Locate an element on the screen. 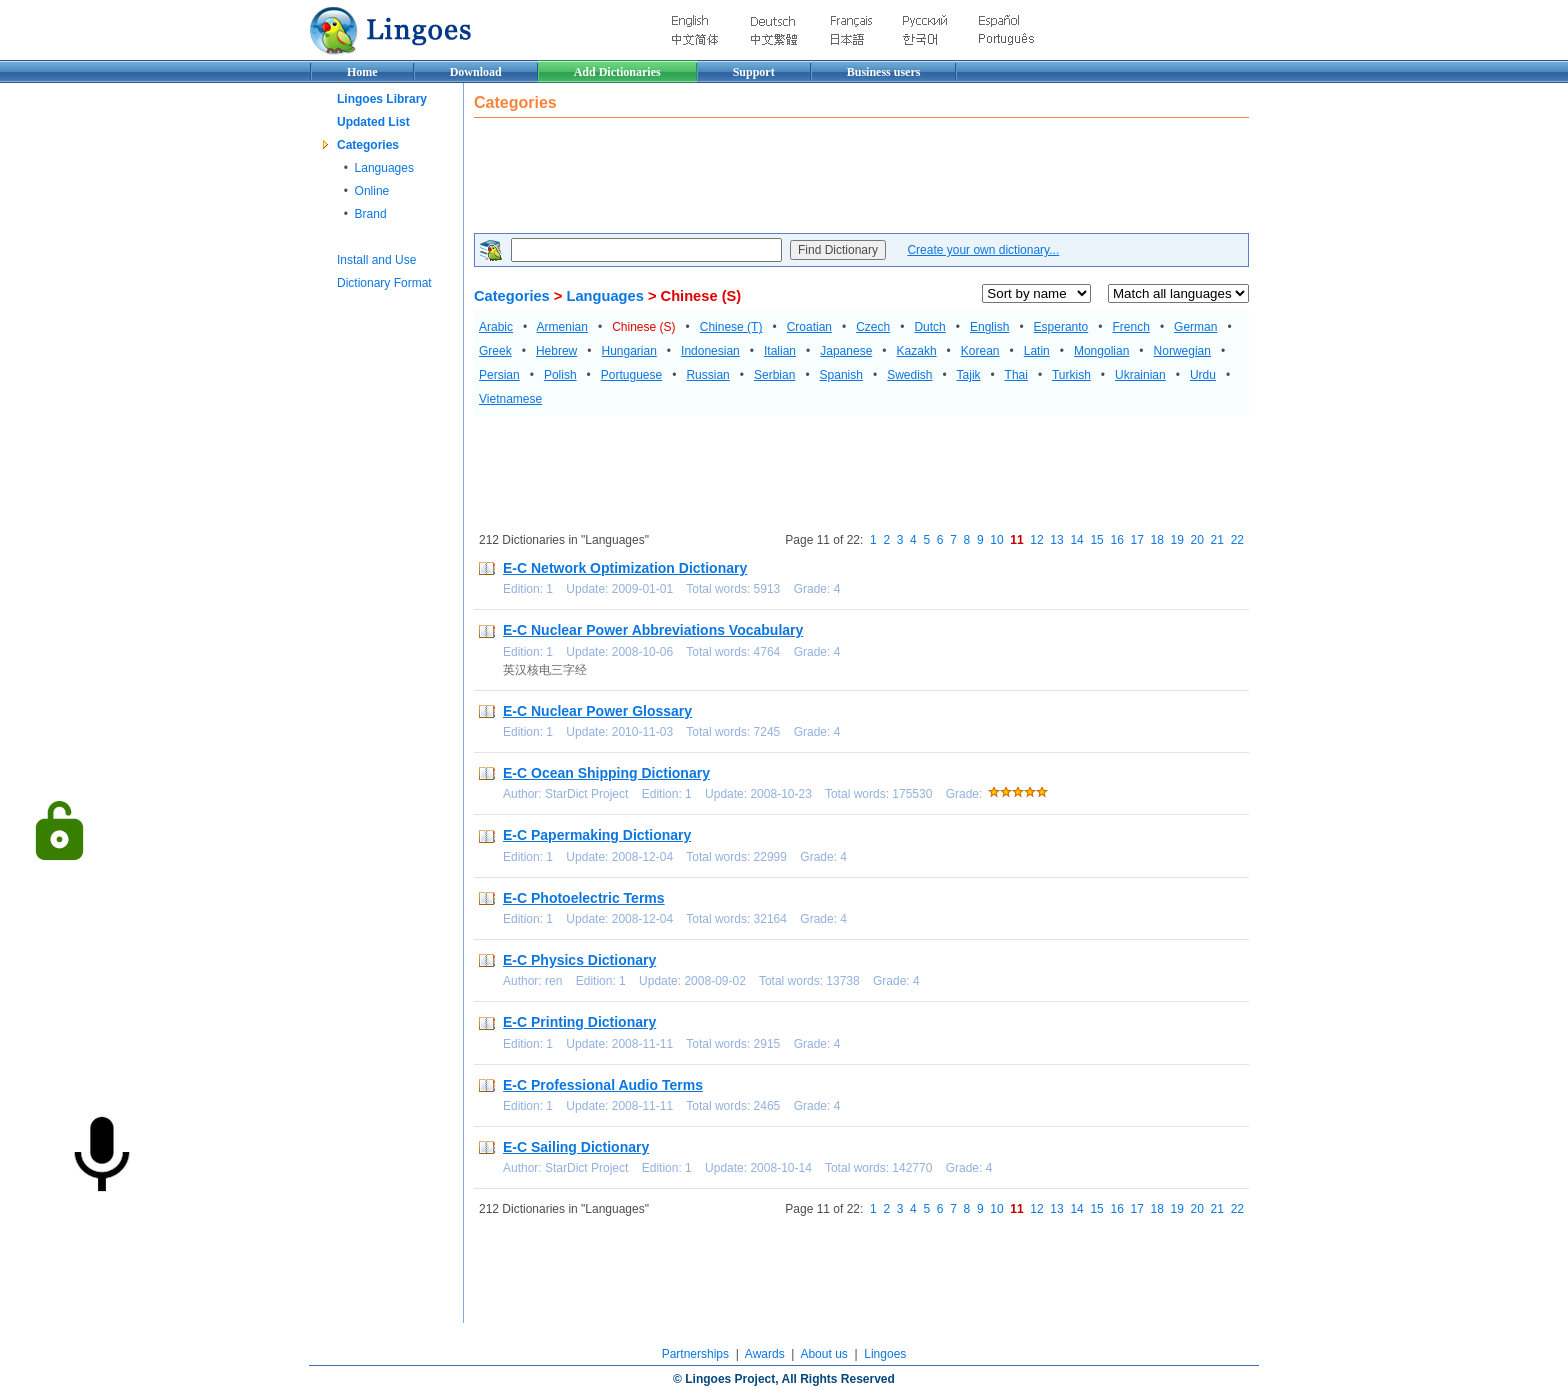  tap to use voice input is located at coordinates (102, 1152).